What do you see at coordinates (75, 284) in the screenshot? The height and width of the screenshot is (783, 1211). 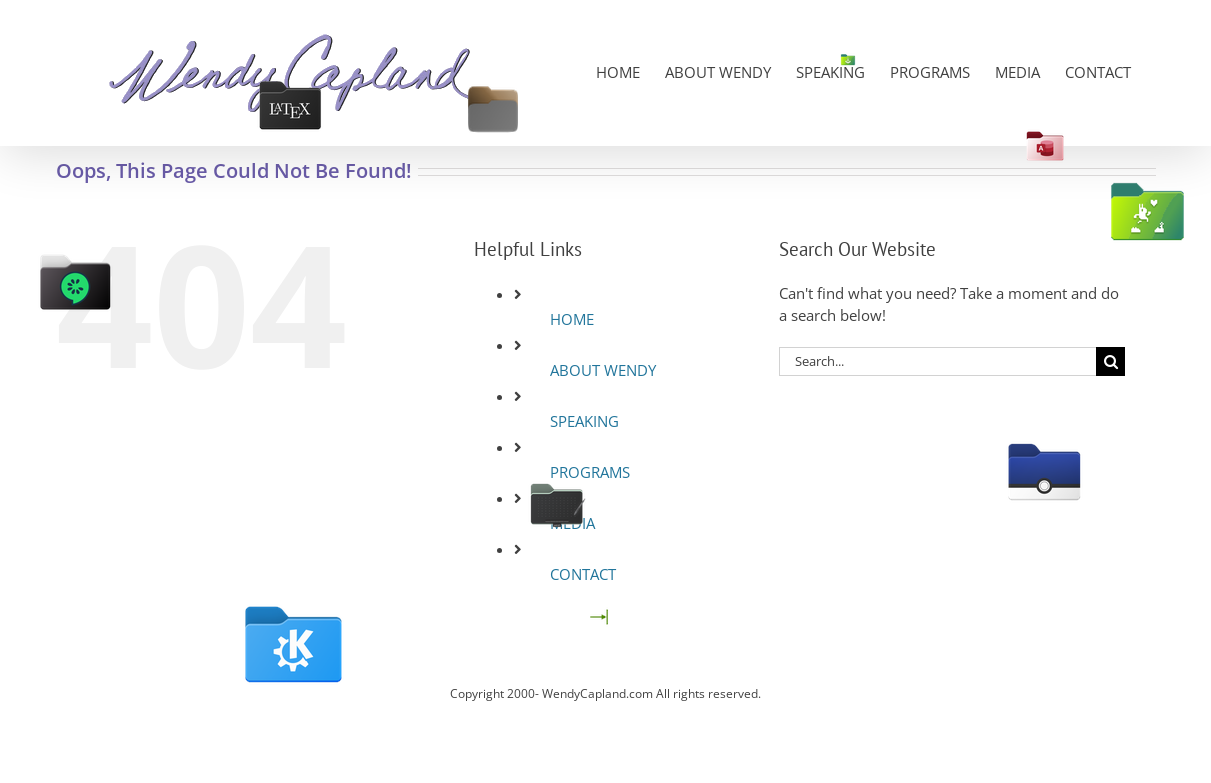 I see `folder containing cucumber/gherkin test files` at bounding box center [75, 284].